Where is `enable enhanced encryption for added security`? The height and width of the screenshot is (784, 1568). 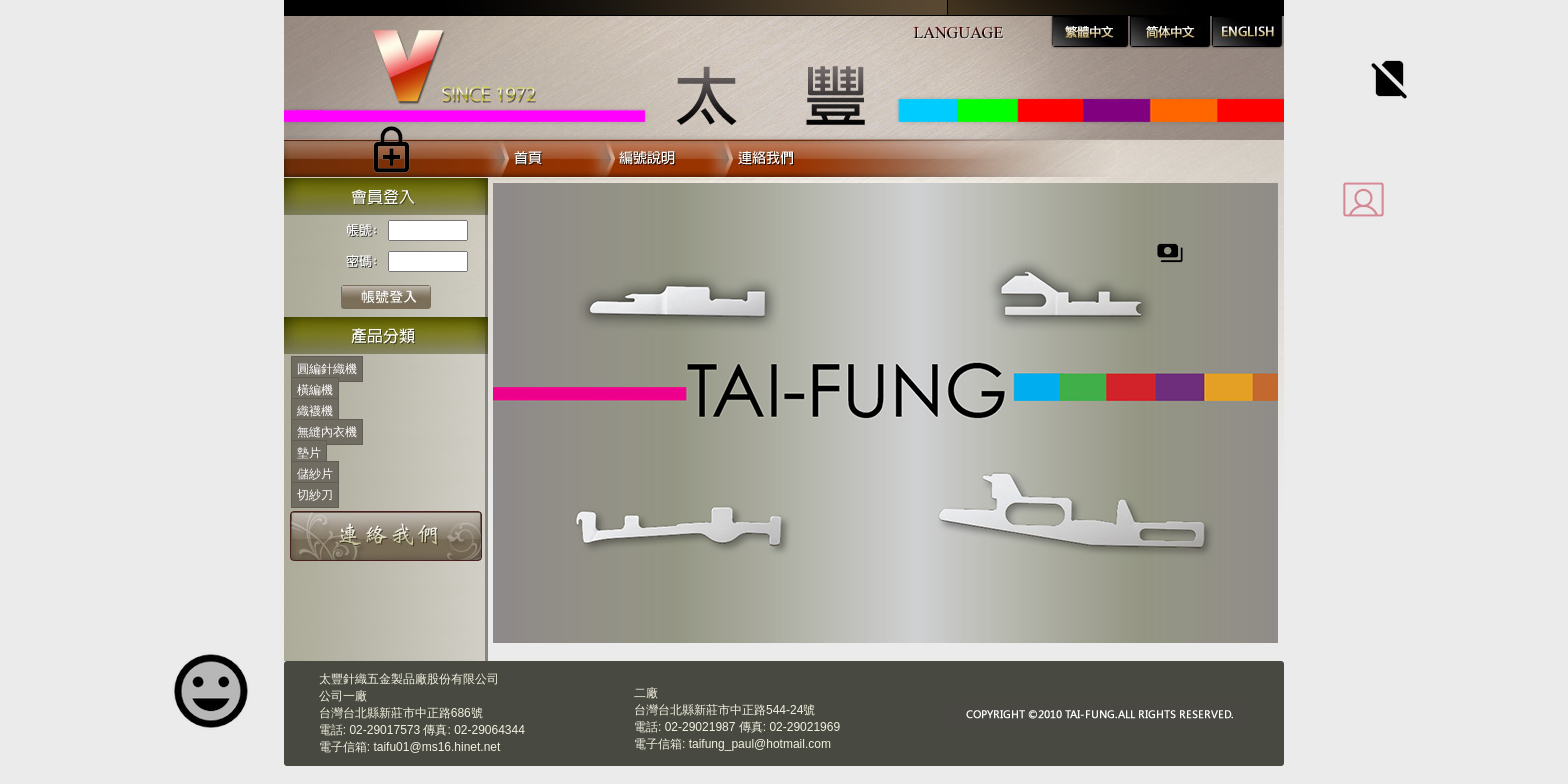 enable enhanced encryption for added security is located at coordinates (391, 150).